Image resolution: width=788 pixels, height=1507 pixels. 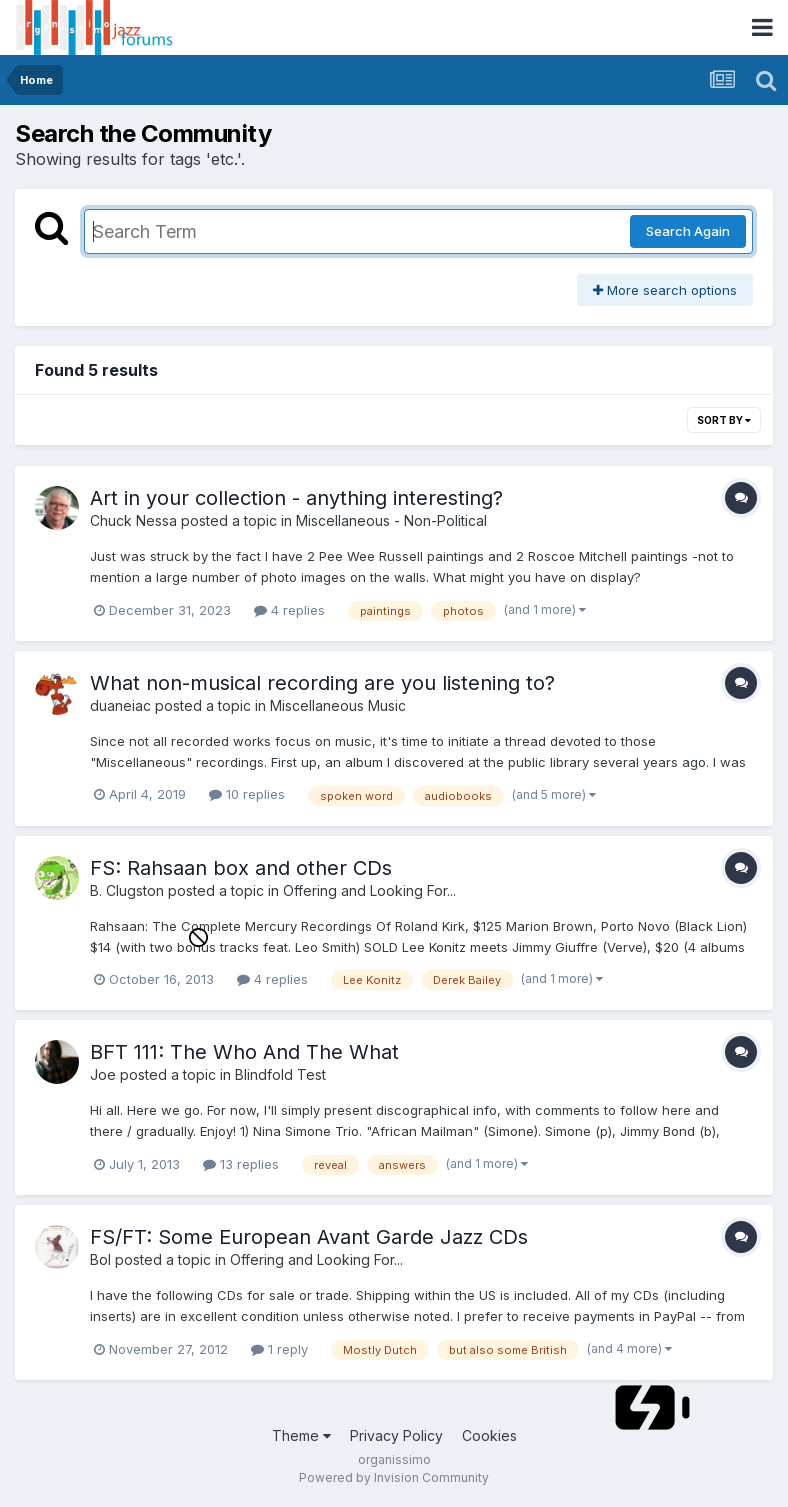 What do you see at coordinates (652, 1407) in the screenshot?
I see `indicates device is currently charging` at bounding box center [652, 1407].